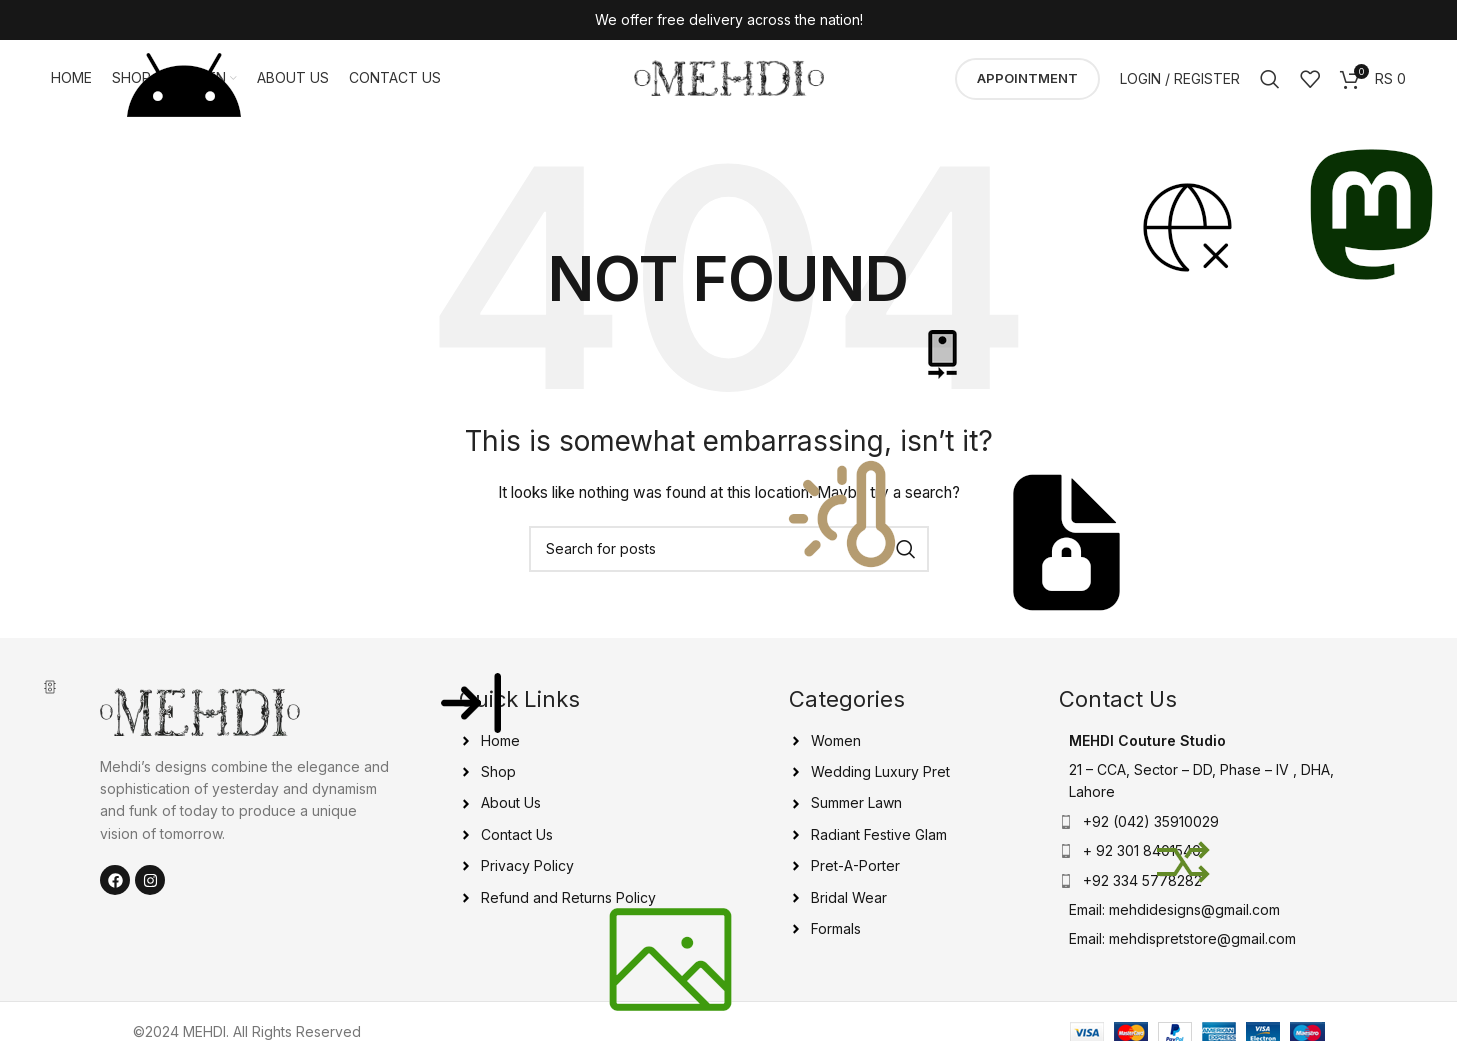  Describe the element at coordinates (1371, 214) in the screenshot. I see `open mastodon app` at that location.